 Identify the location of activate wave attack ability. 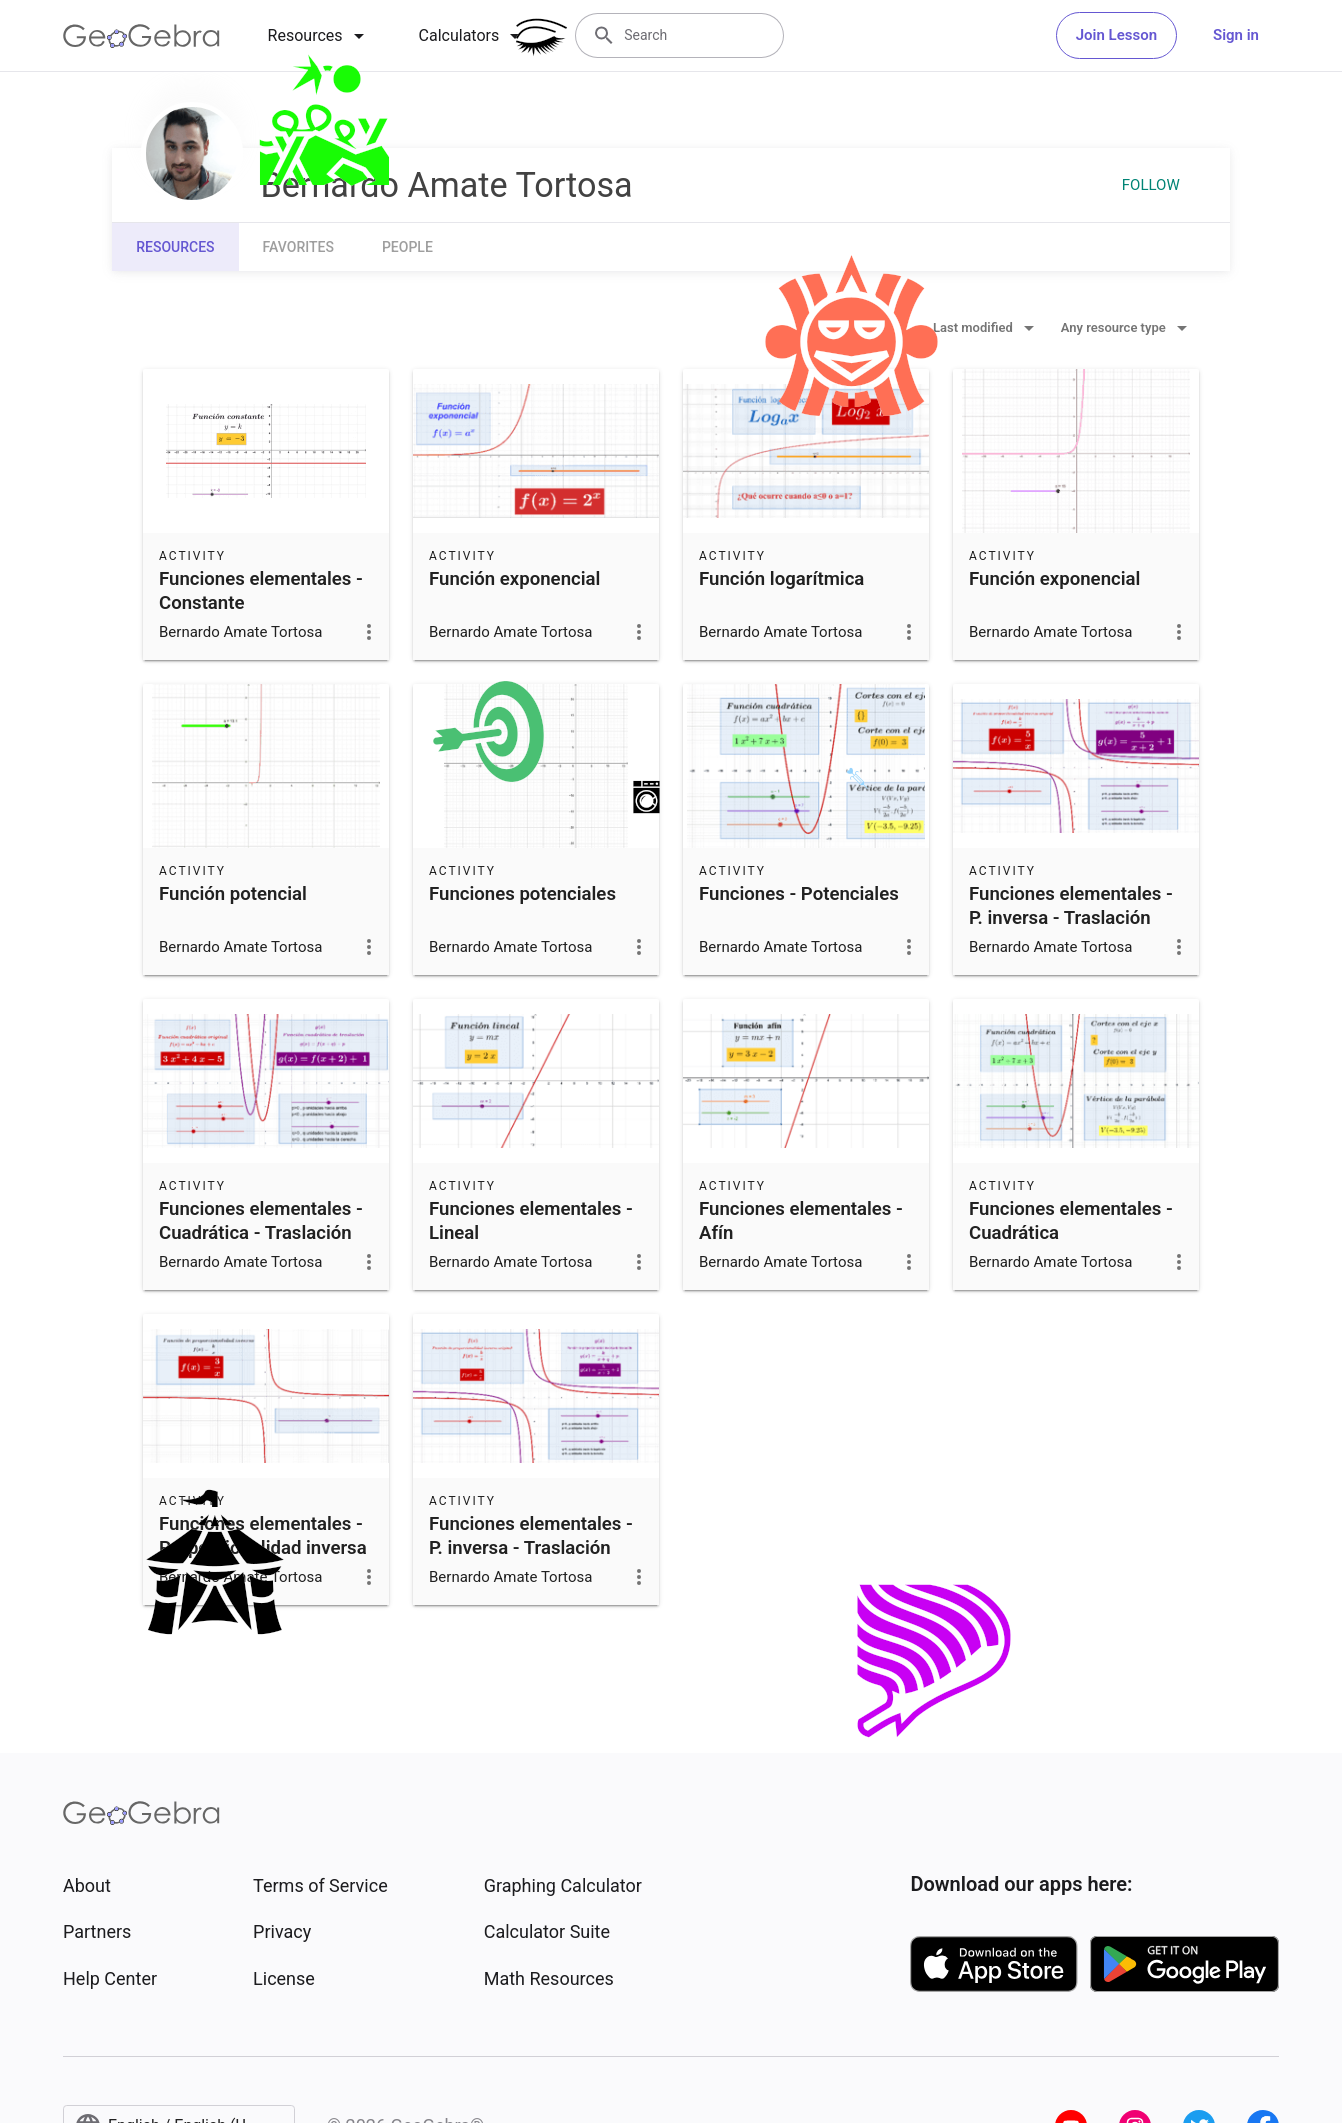
(933, 1661).